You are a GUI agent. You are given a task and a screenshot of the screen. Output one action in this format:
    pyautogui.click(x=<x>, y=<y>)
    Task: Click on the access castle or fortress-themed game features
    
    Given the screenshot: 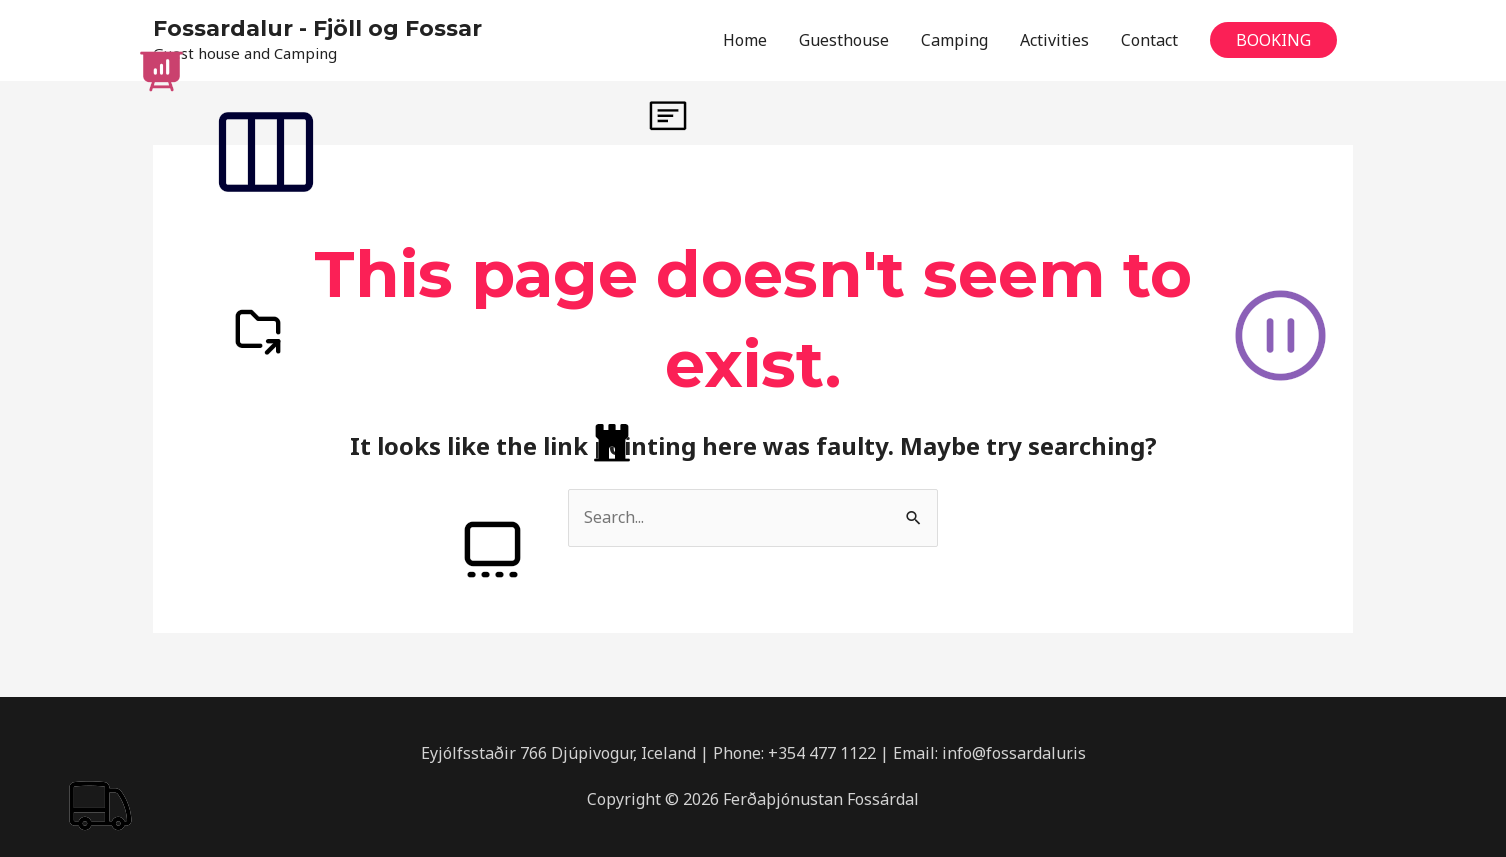 What is the action you would take?
    pyautogui.click(x=612, y=442)
    